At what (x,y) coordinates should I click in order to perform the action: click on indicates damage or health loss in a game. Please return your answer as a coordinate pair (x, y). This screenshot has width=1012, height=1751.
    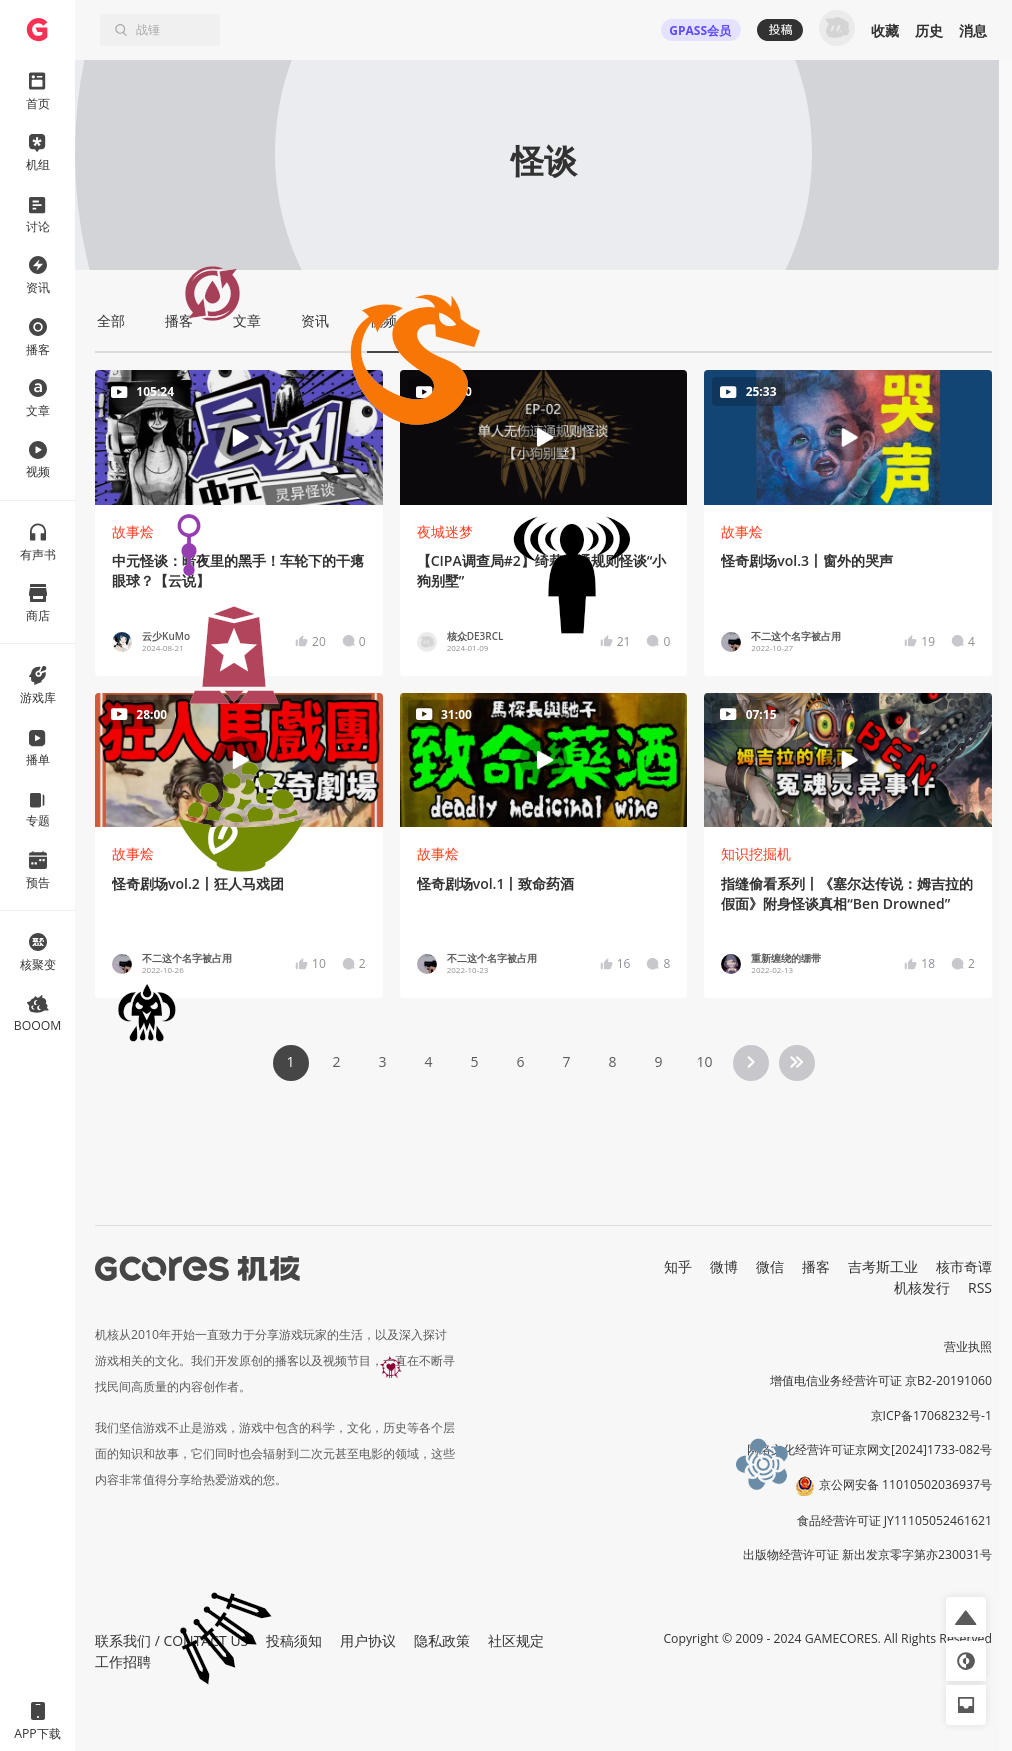
    Looking at the image, I should click on (391, 1367).